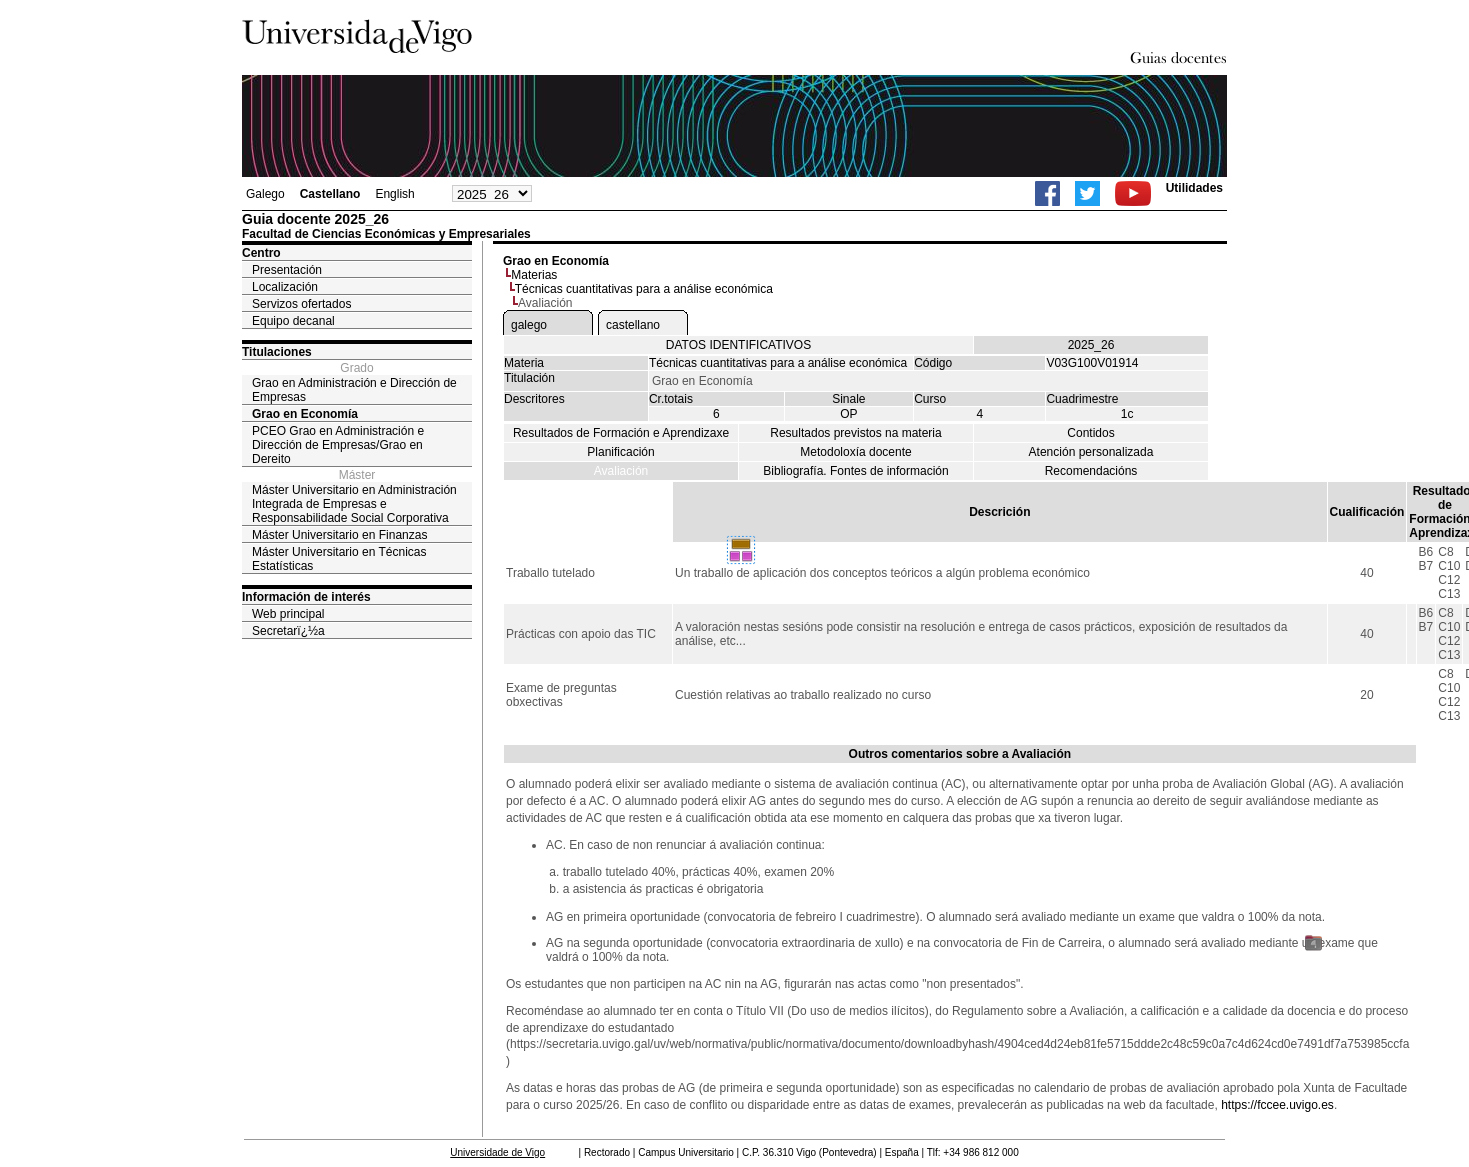 This screenshot has height=1167, width=1469. I want to click on open insync cloud sync folder, so click(1313, 942).